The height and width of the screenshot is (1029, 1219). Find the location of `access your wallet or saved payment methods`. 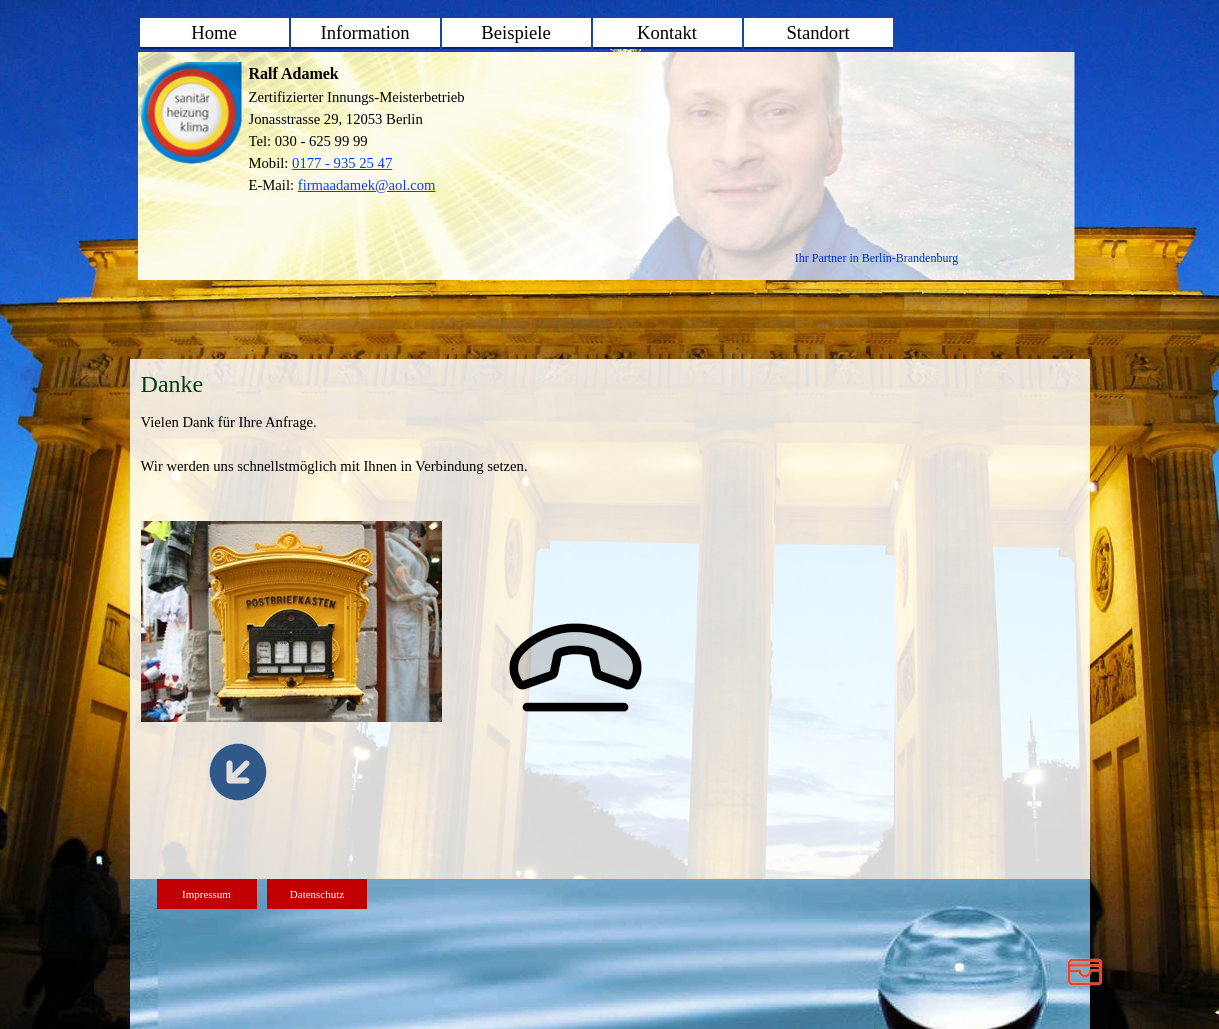

access your wallet or saved payment methods is located at coordinates (1085, 972).